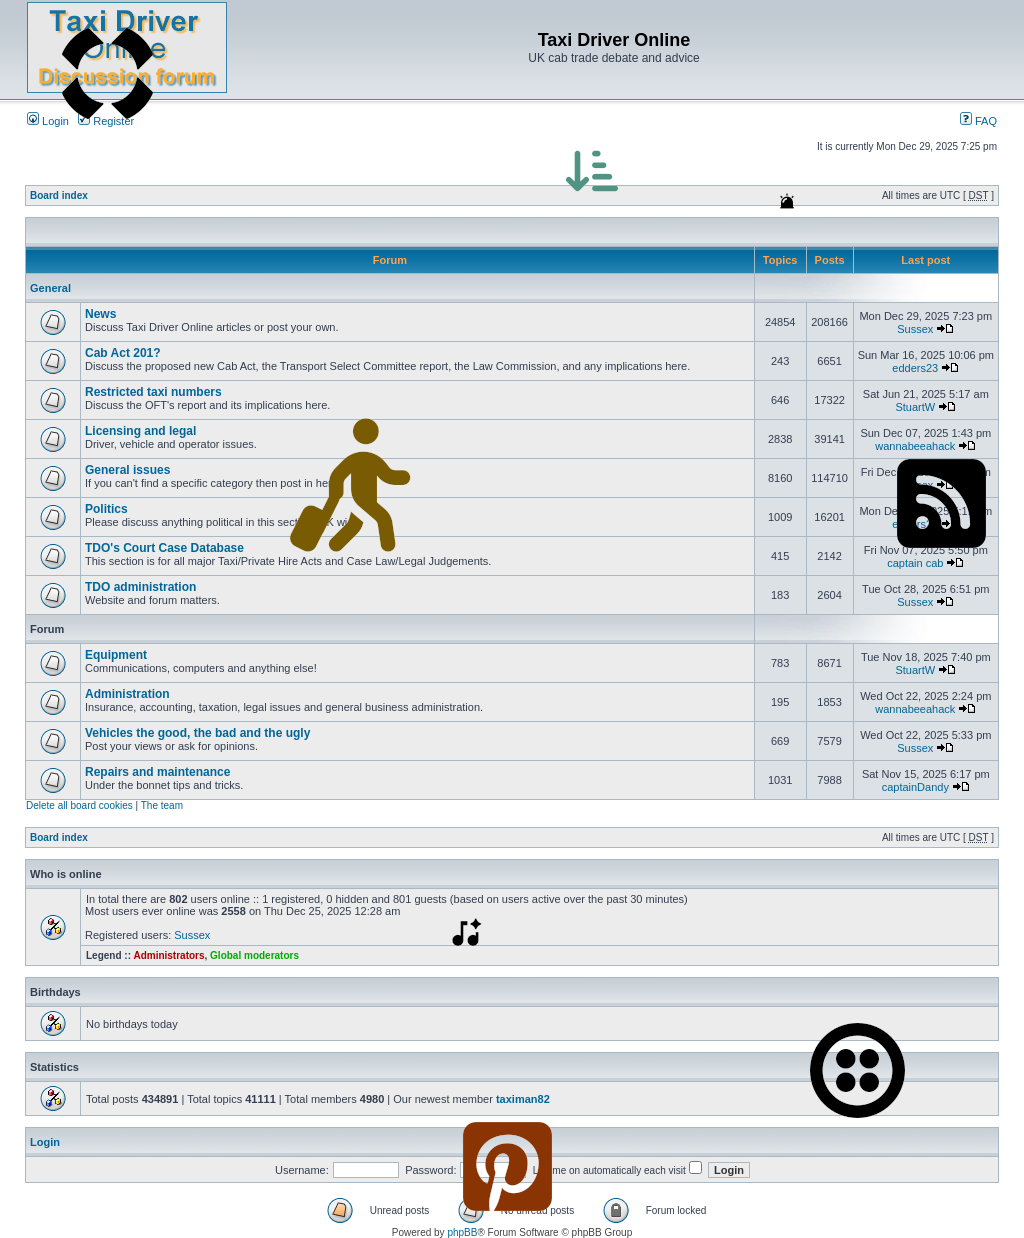 This screenshot has height=1238, width=1024. What do you see at coordinates (857, 1070) in the screenshot?
I see `twilio logo - cloud communications platform` at bounding box center [857, 1070].